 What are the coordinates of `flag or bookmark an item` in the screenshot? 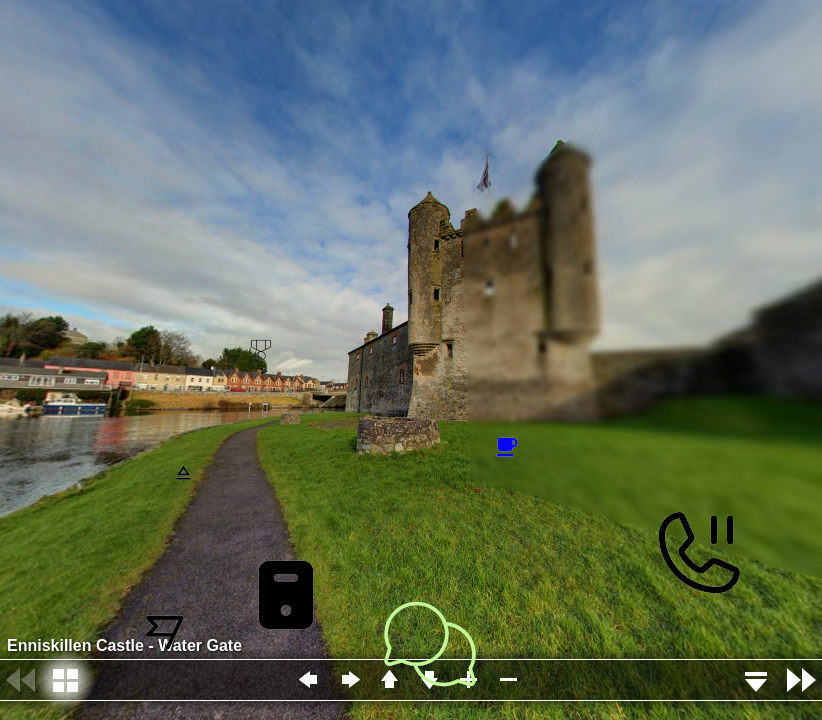 It's located at (163, 630).